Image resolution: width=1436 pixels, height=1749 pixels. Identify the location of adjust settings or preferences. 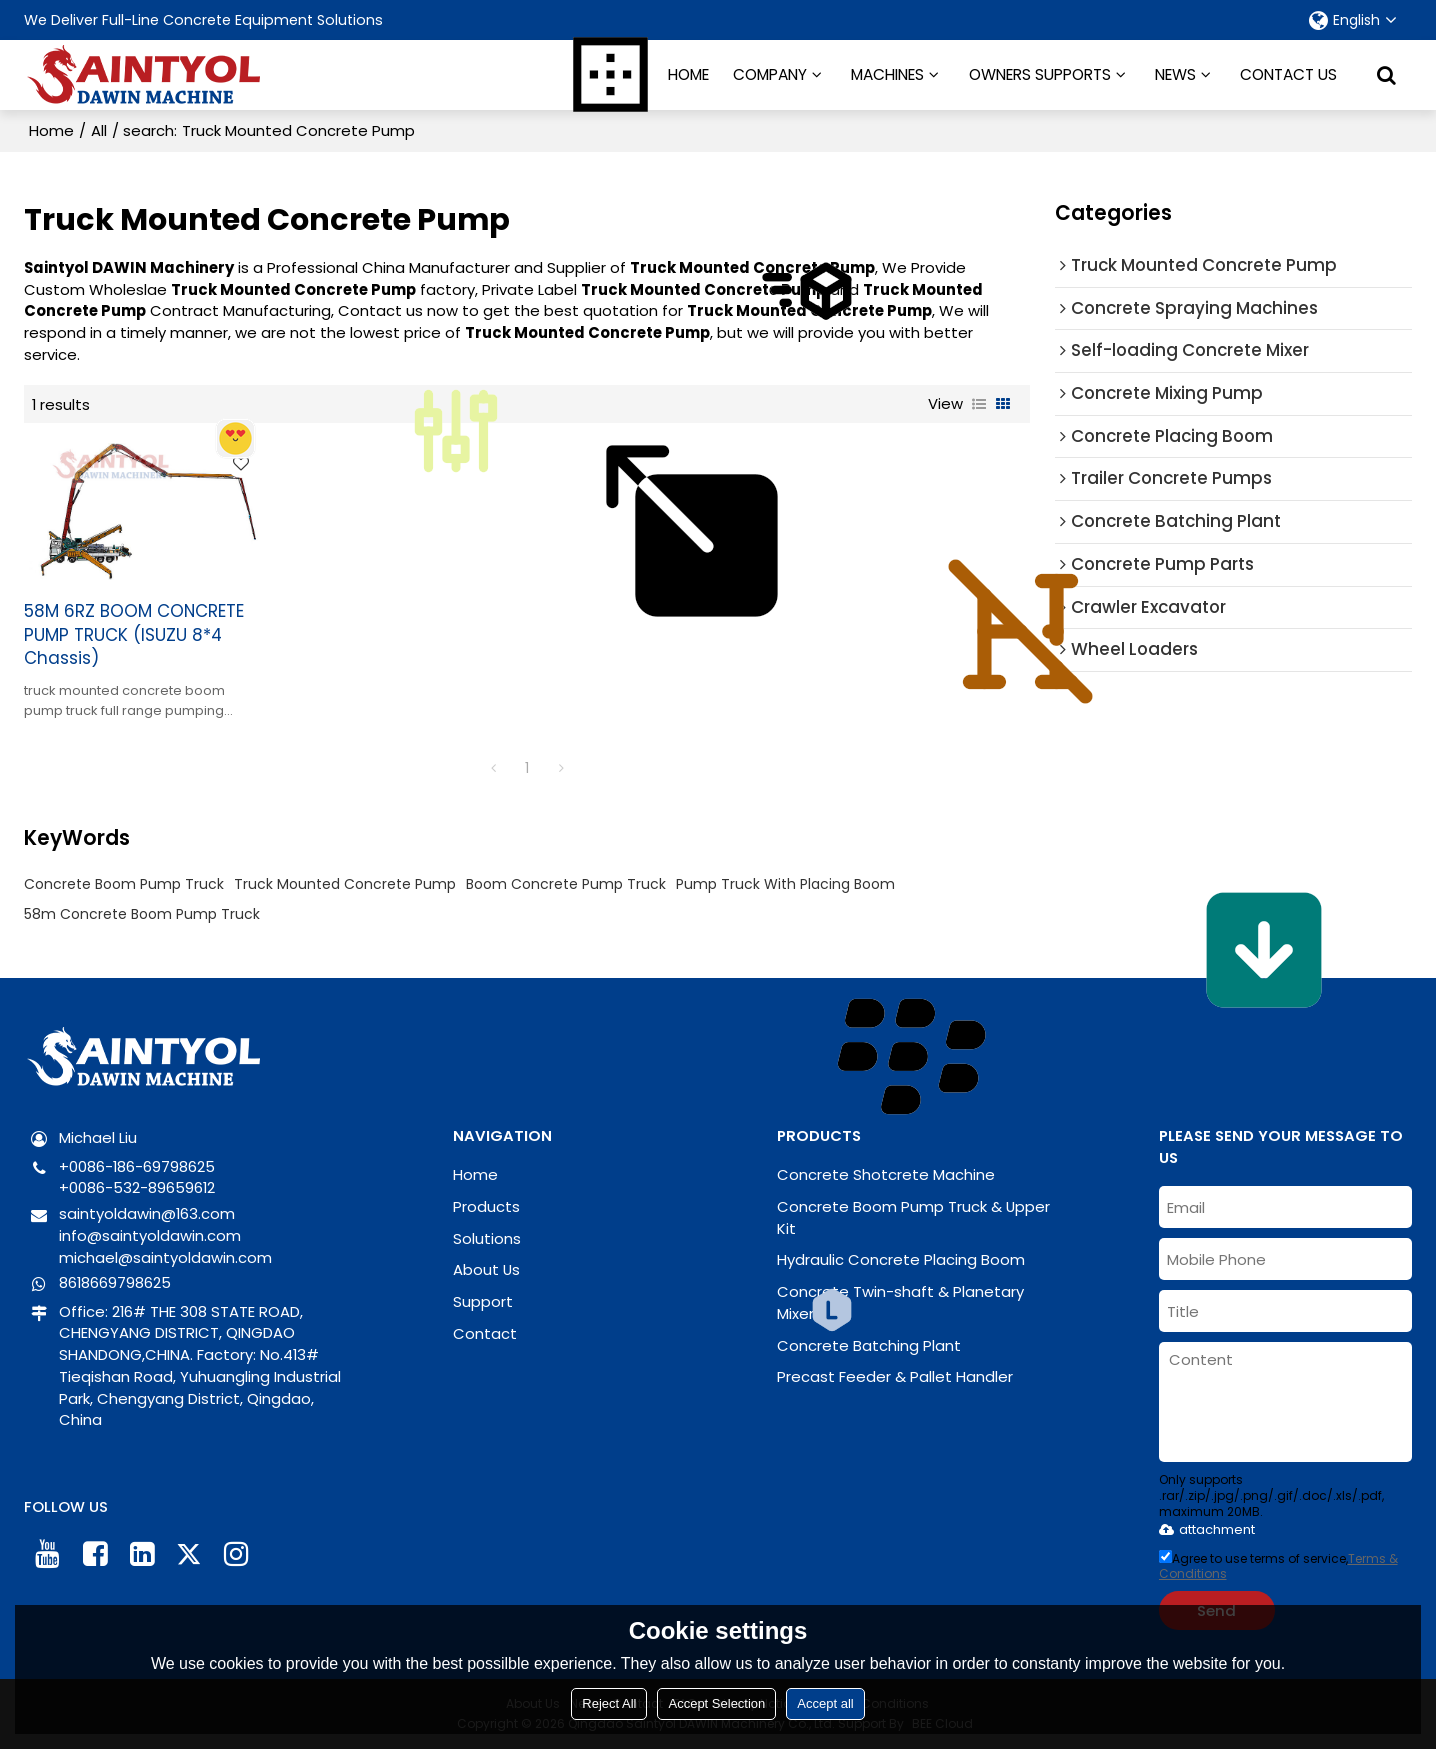
(456, 431).